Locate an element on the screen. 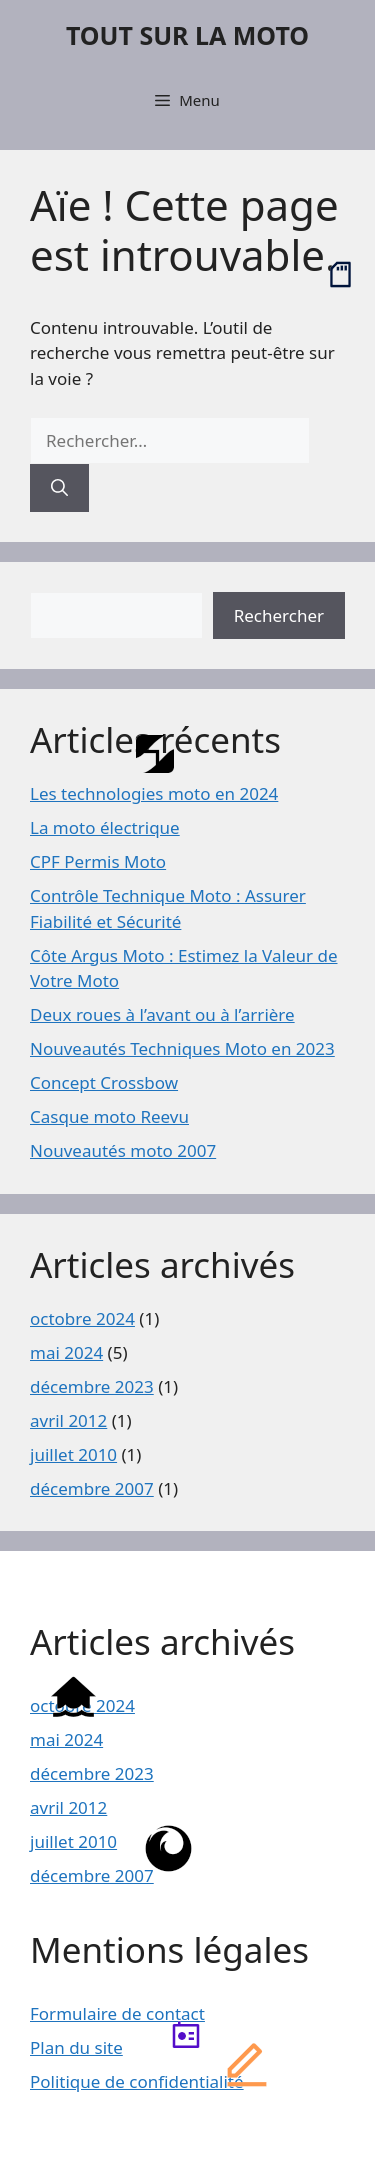  open Coggle mind mapping app is located at coordinates (155, 754).